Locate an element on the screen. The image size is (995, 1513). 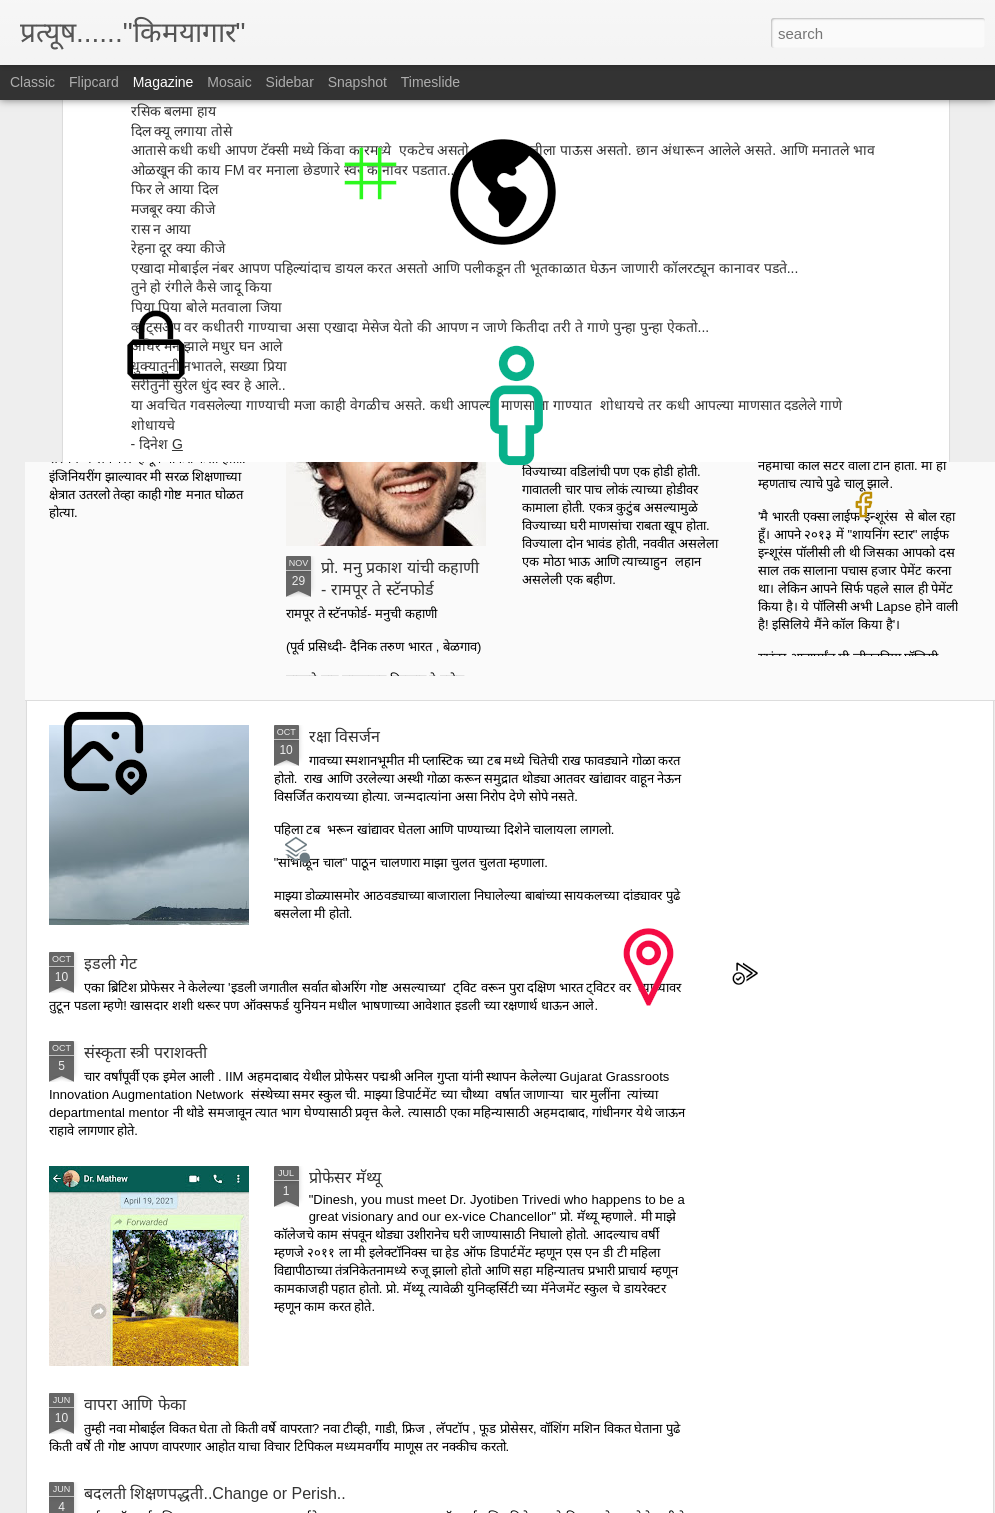
view or set your current location is located at coordinates (648, 968).